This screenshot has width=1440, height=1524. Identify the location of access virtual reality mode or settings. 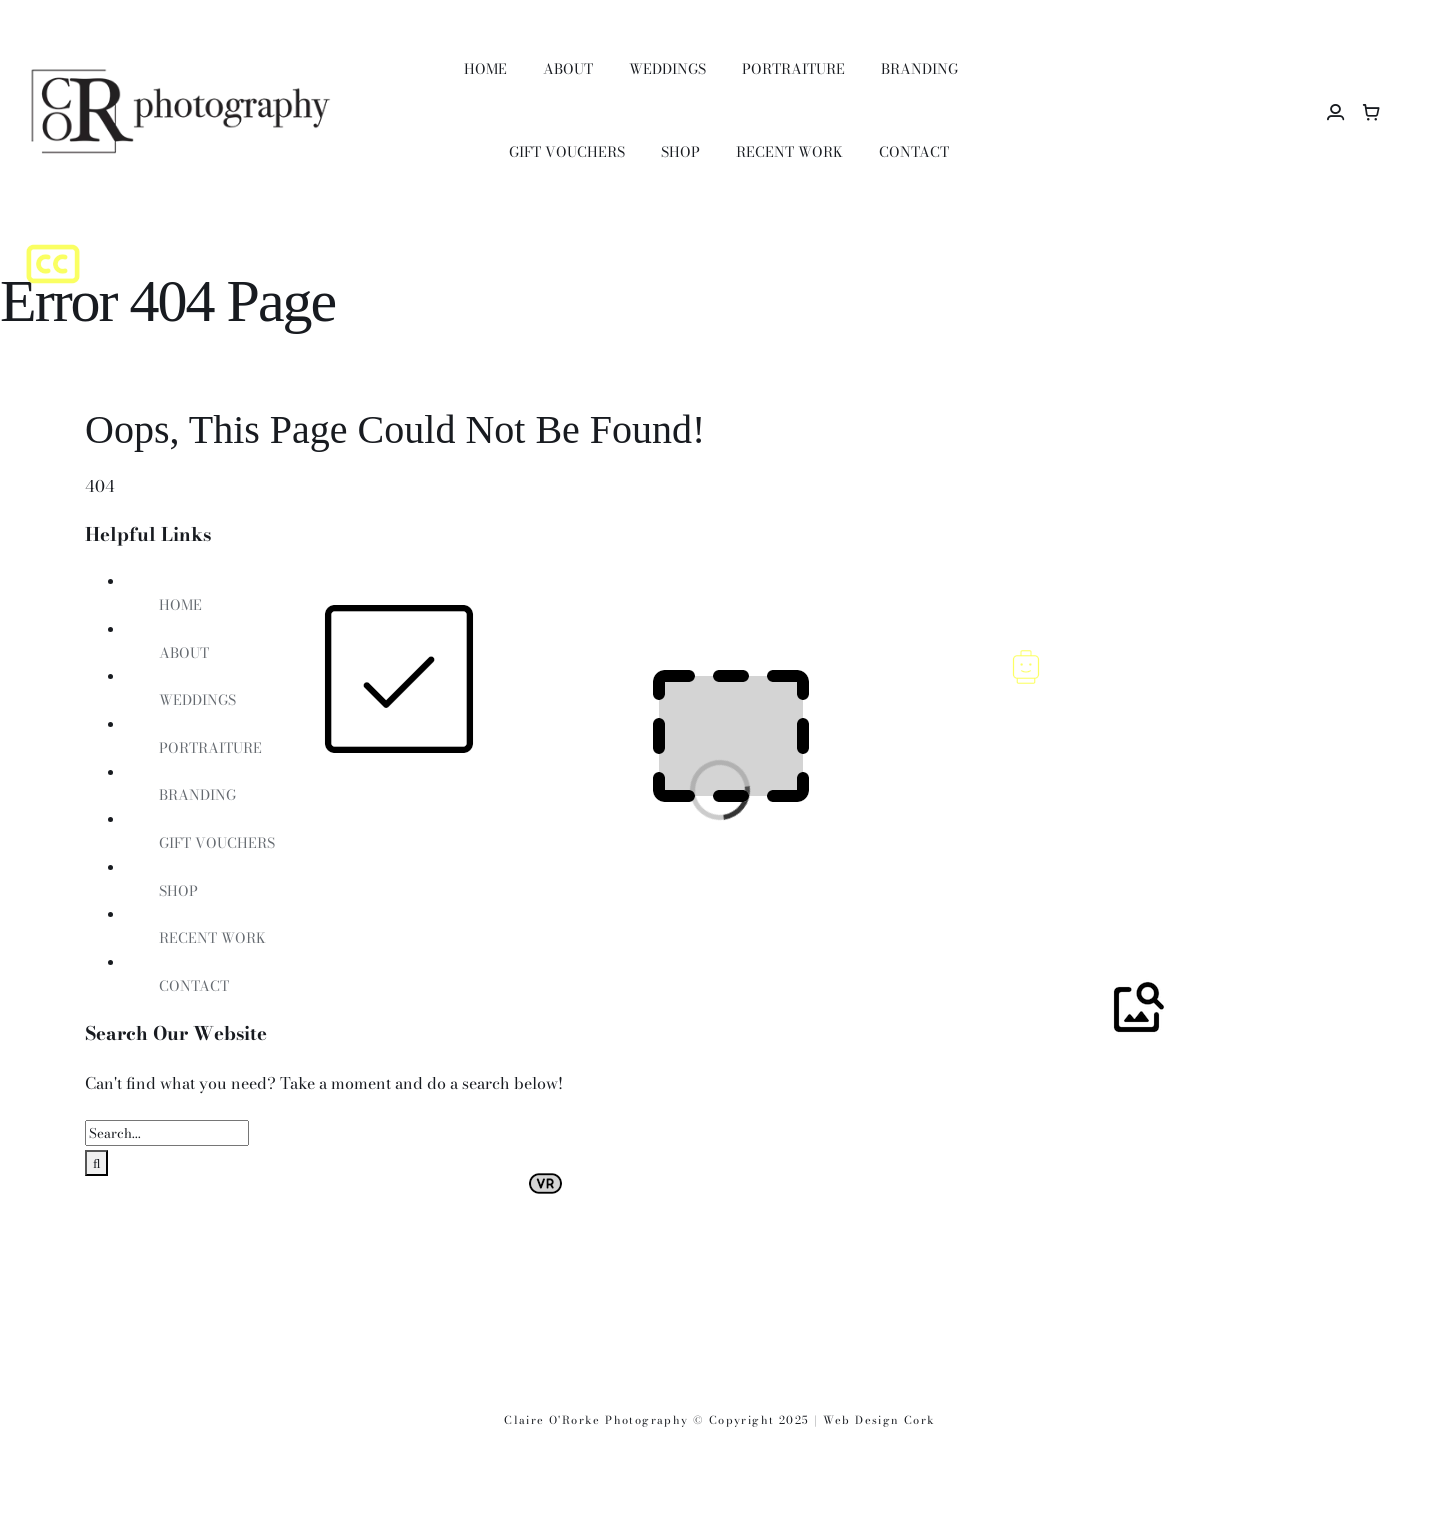
(545, 1183).